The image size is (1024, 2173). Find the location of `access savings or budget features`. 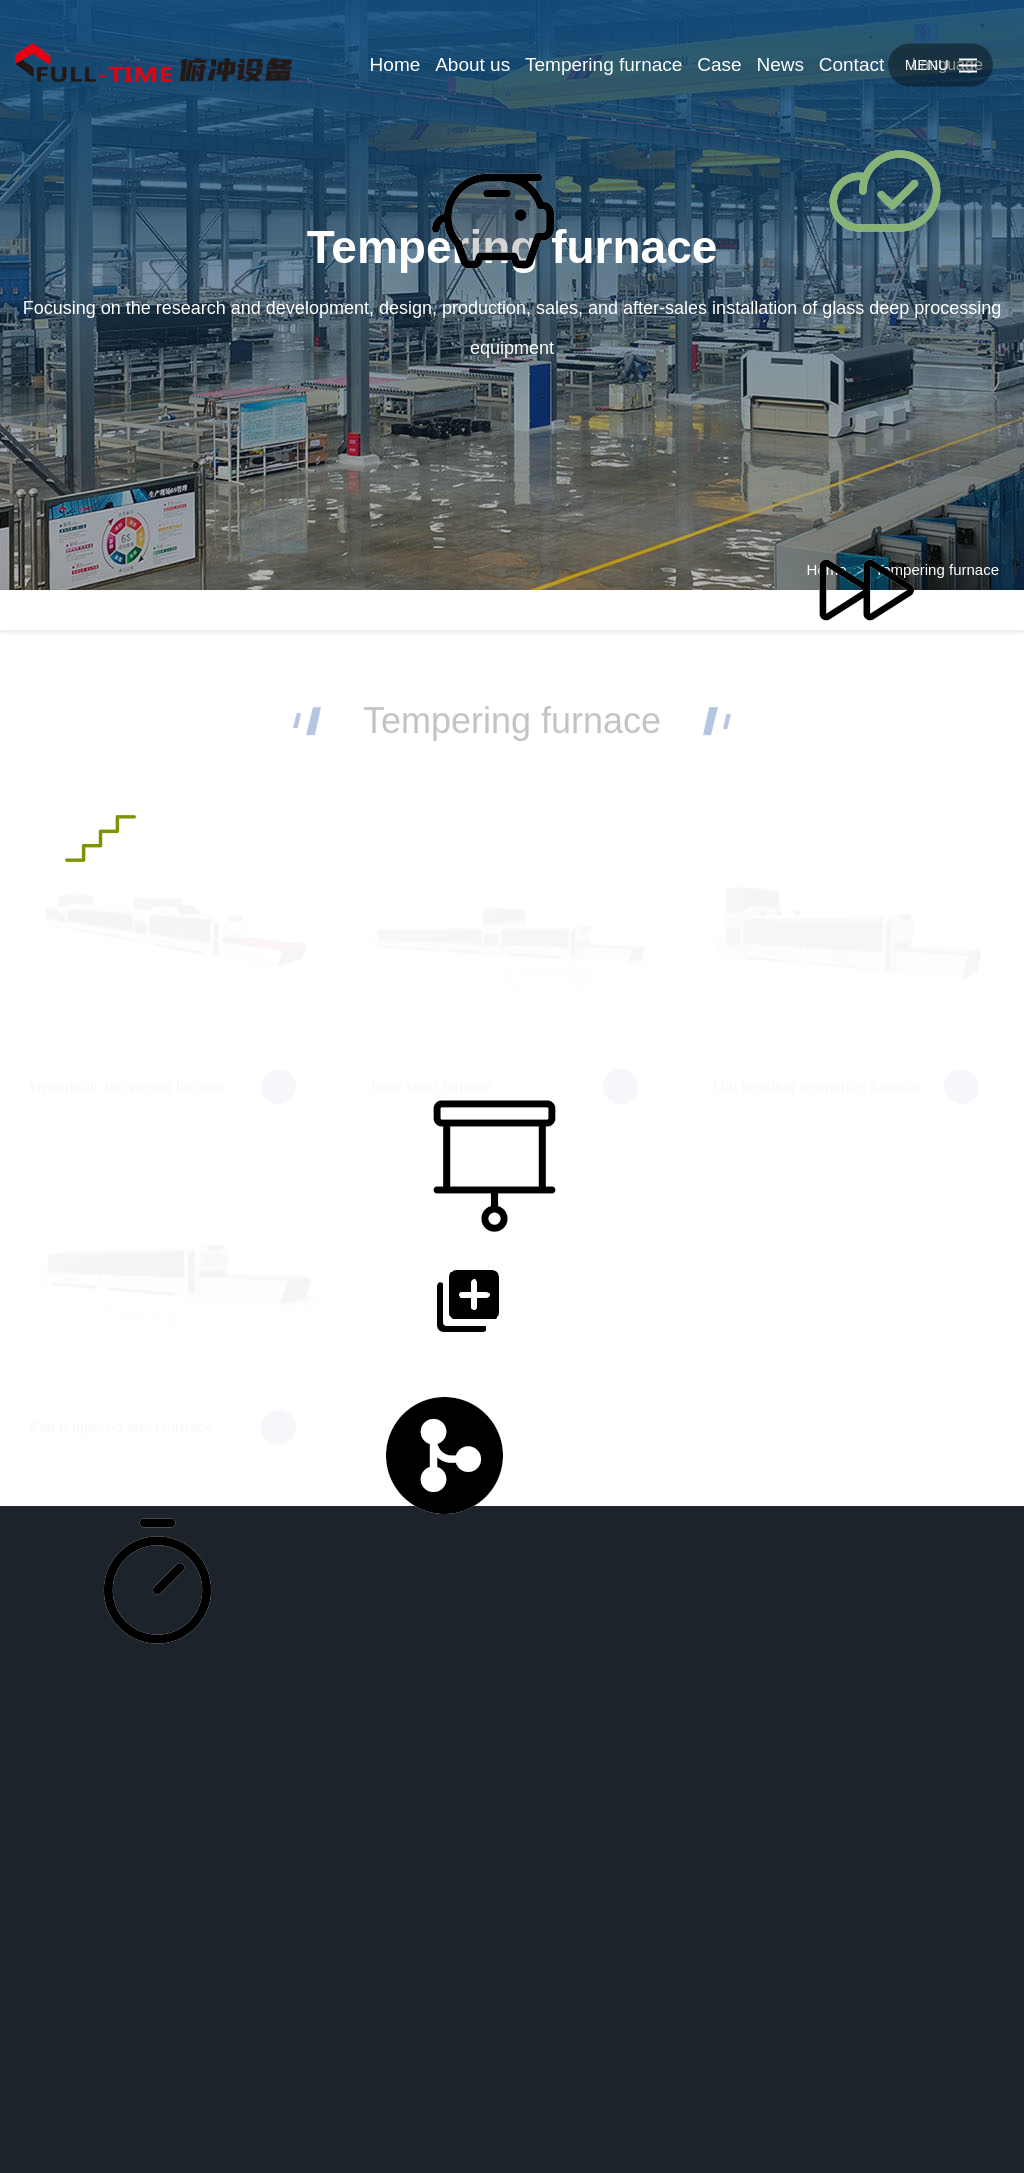

access savings or budget features is located at coordinates (495, 221).